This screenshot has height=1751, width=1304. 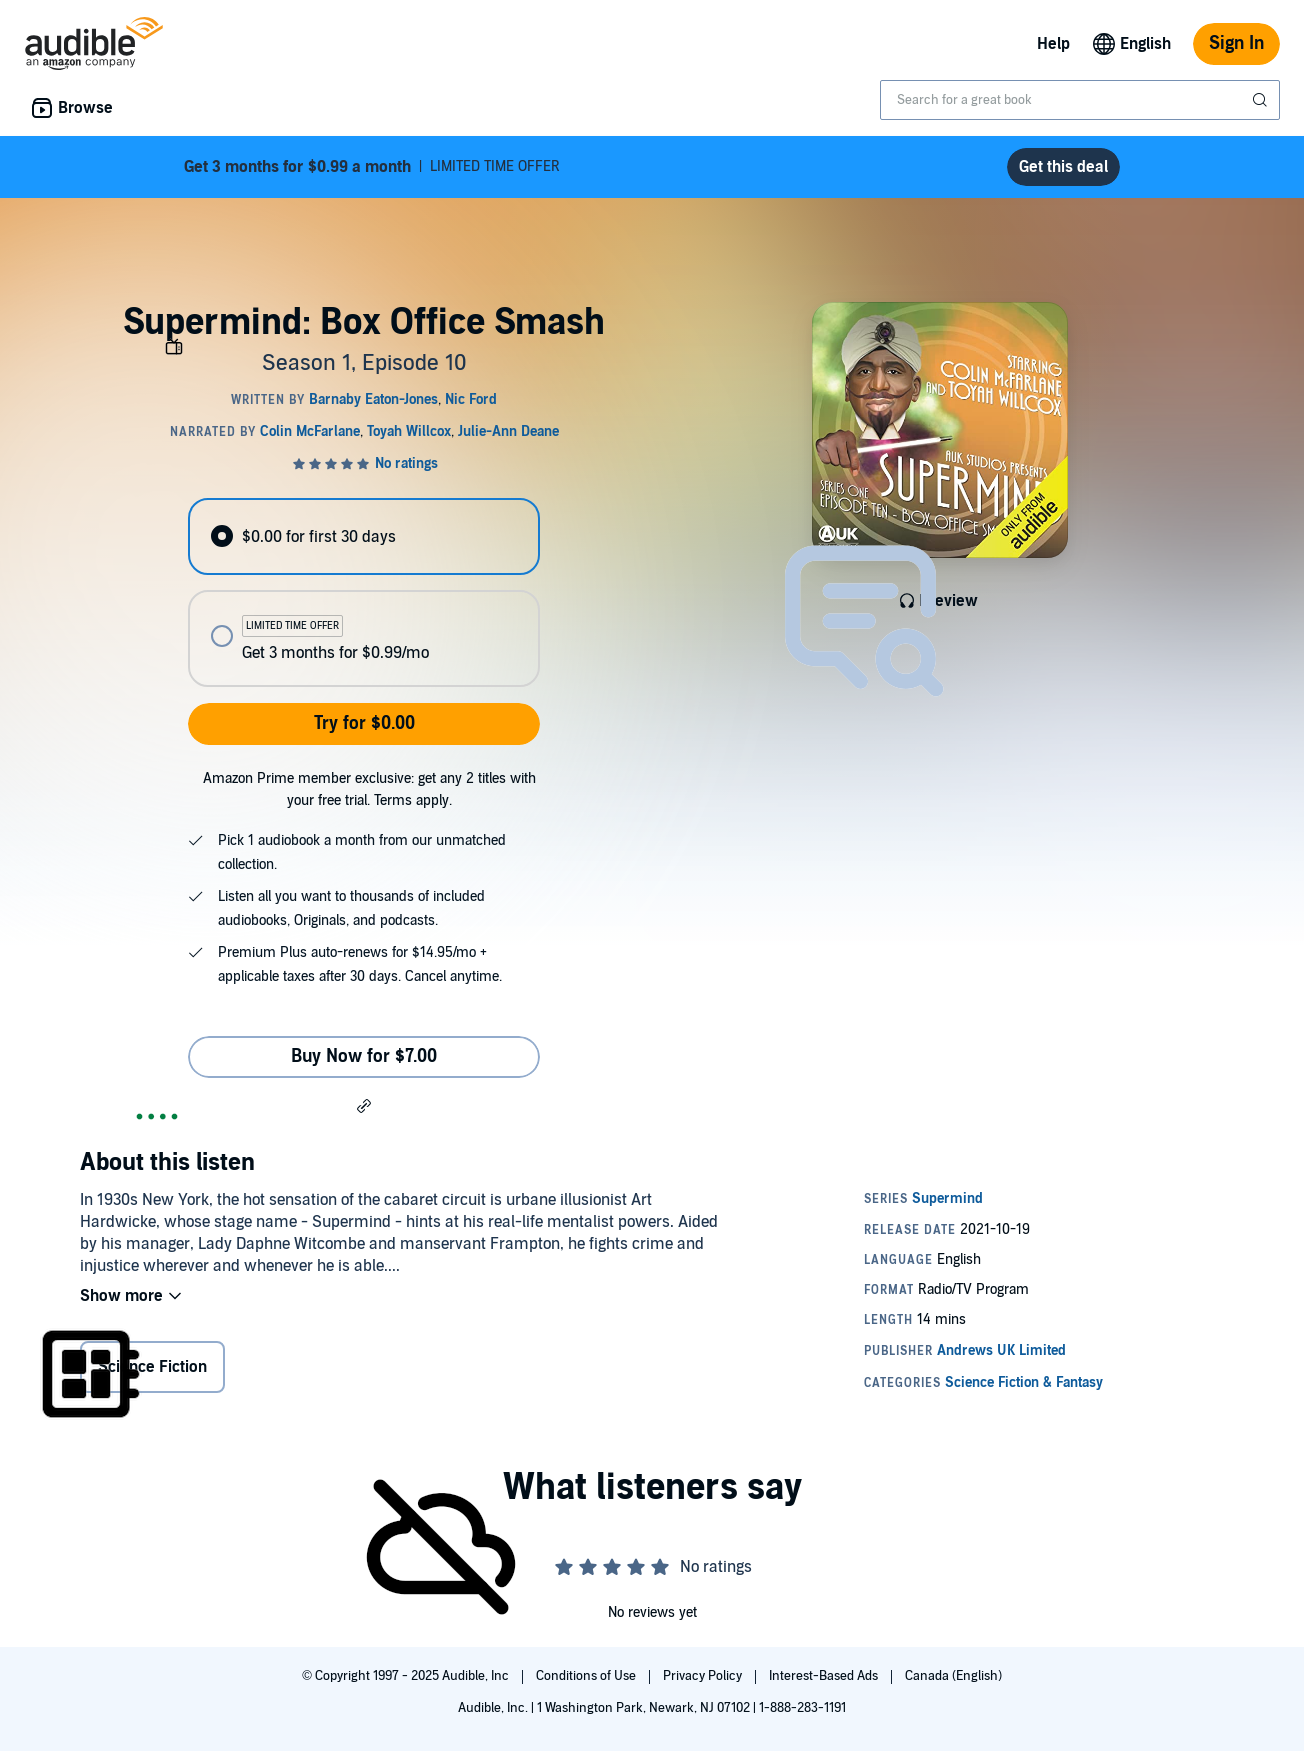 What do you see at coordinates (860, 613) in the screenshot?
I see `search through your messages` at bounding box center [860, 613].